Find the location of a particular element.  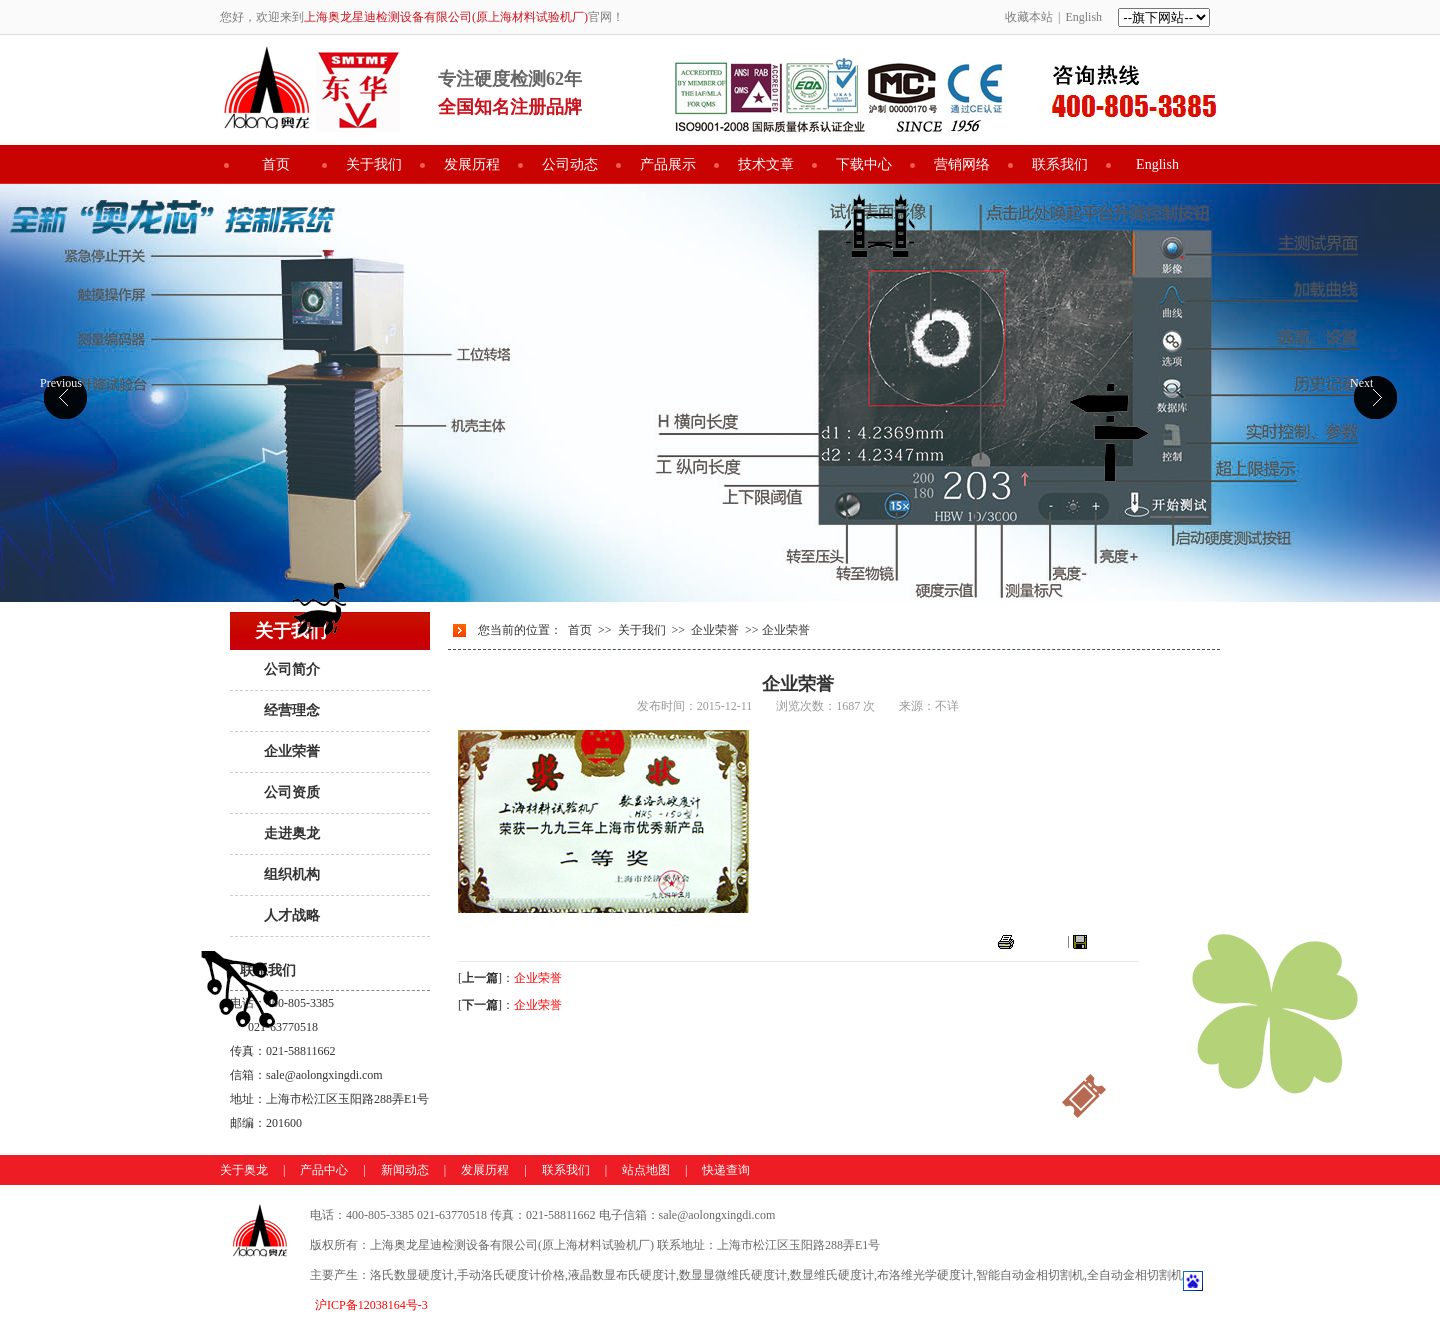

select plesiosaurus character or dinosaur type is located at coordinates (319, 608).